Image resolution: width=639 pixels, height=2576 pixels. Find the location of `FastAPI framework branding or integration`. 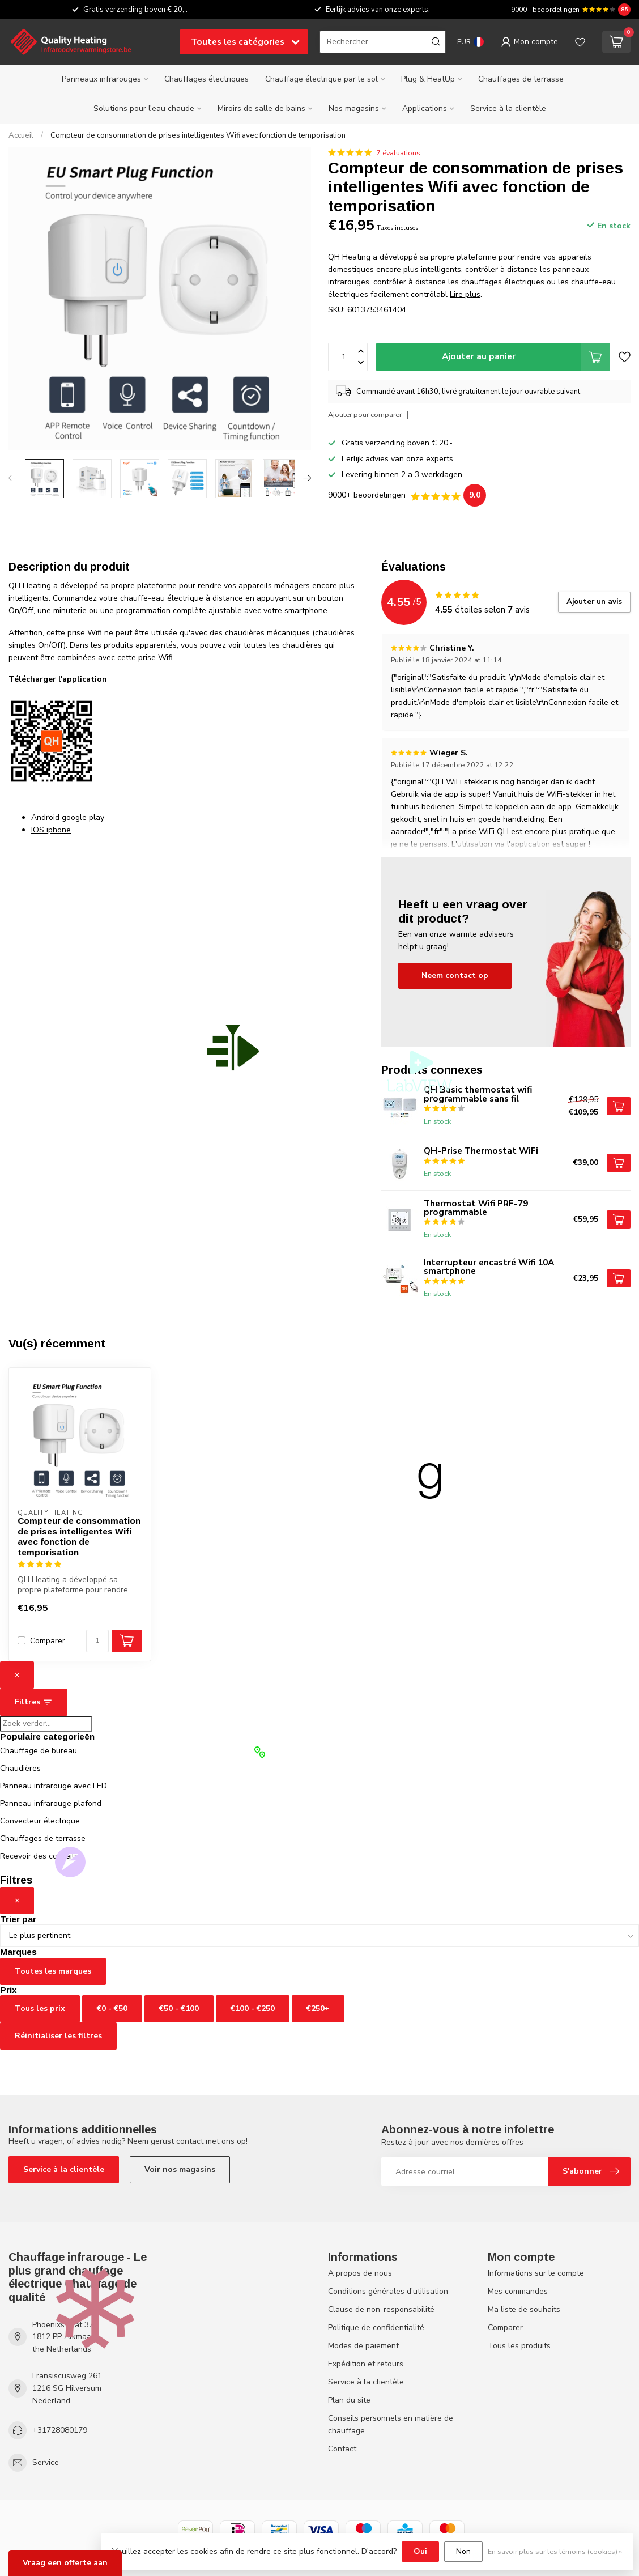

FastAPI framework branding or integration is located at coordinates (70, 1862).